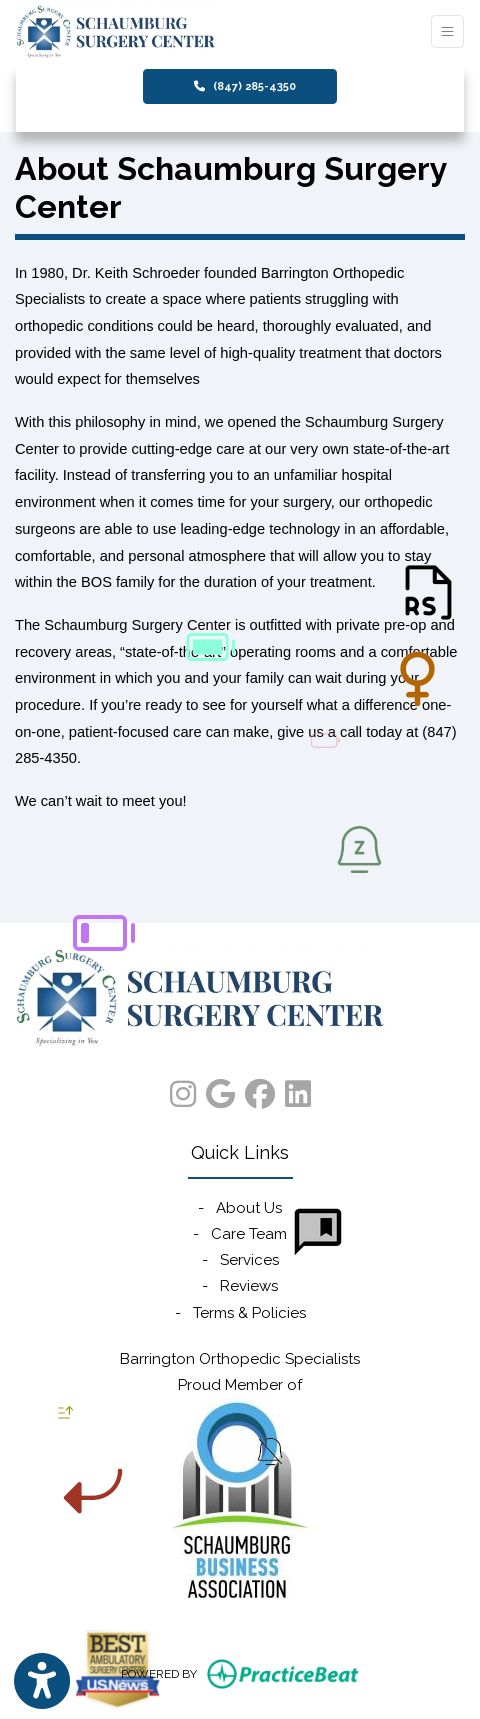  What do you see at coordinates (428, 592) in the screenshot?
I see `a Rust source code file` at bounding box center [428, 592].